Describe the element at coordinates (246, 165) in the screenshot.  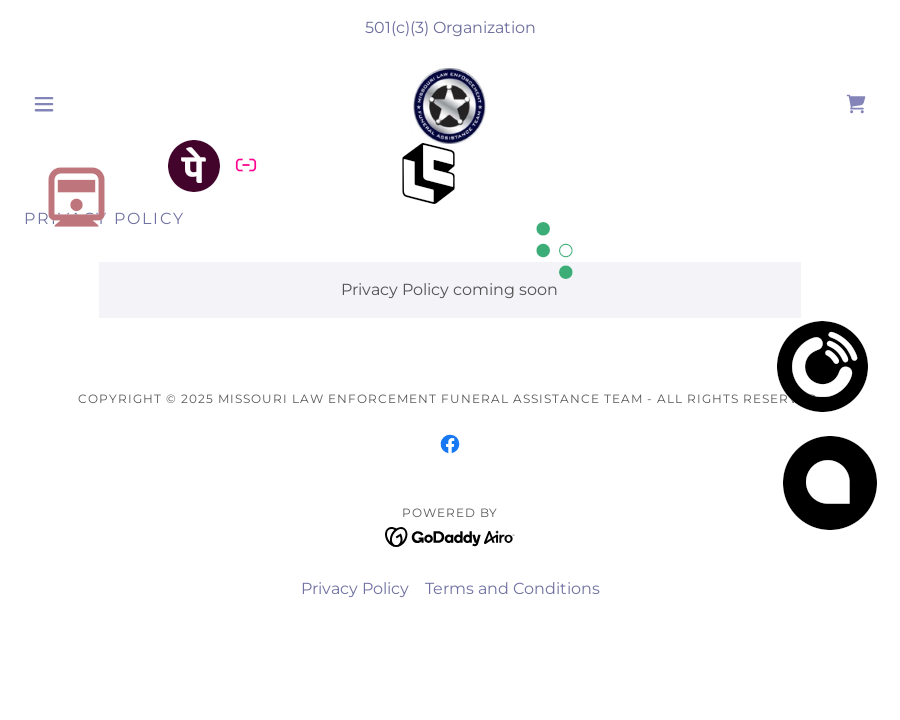
I see `alibaba cloud services logo` at that location.